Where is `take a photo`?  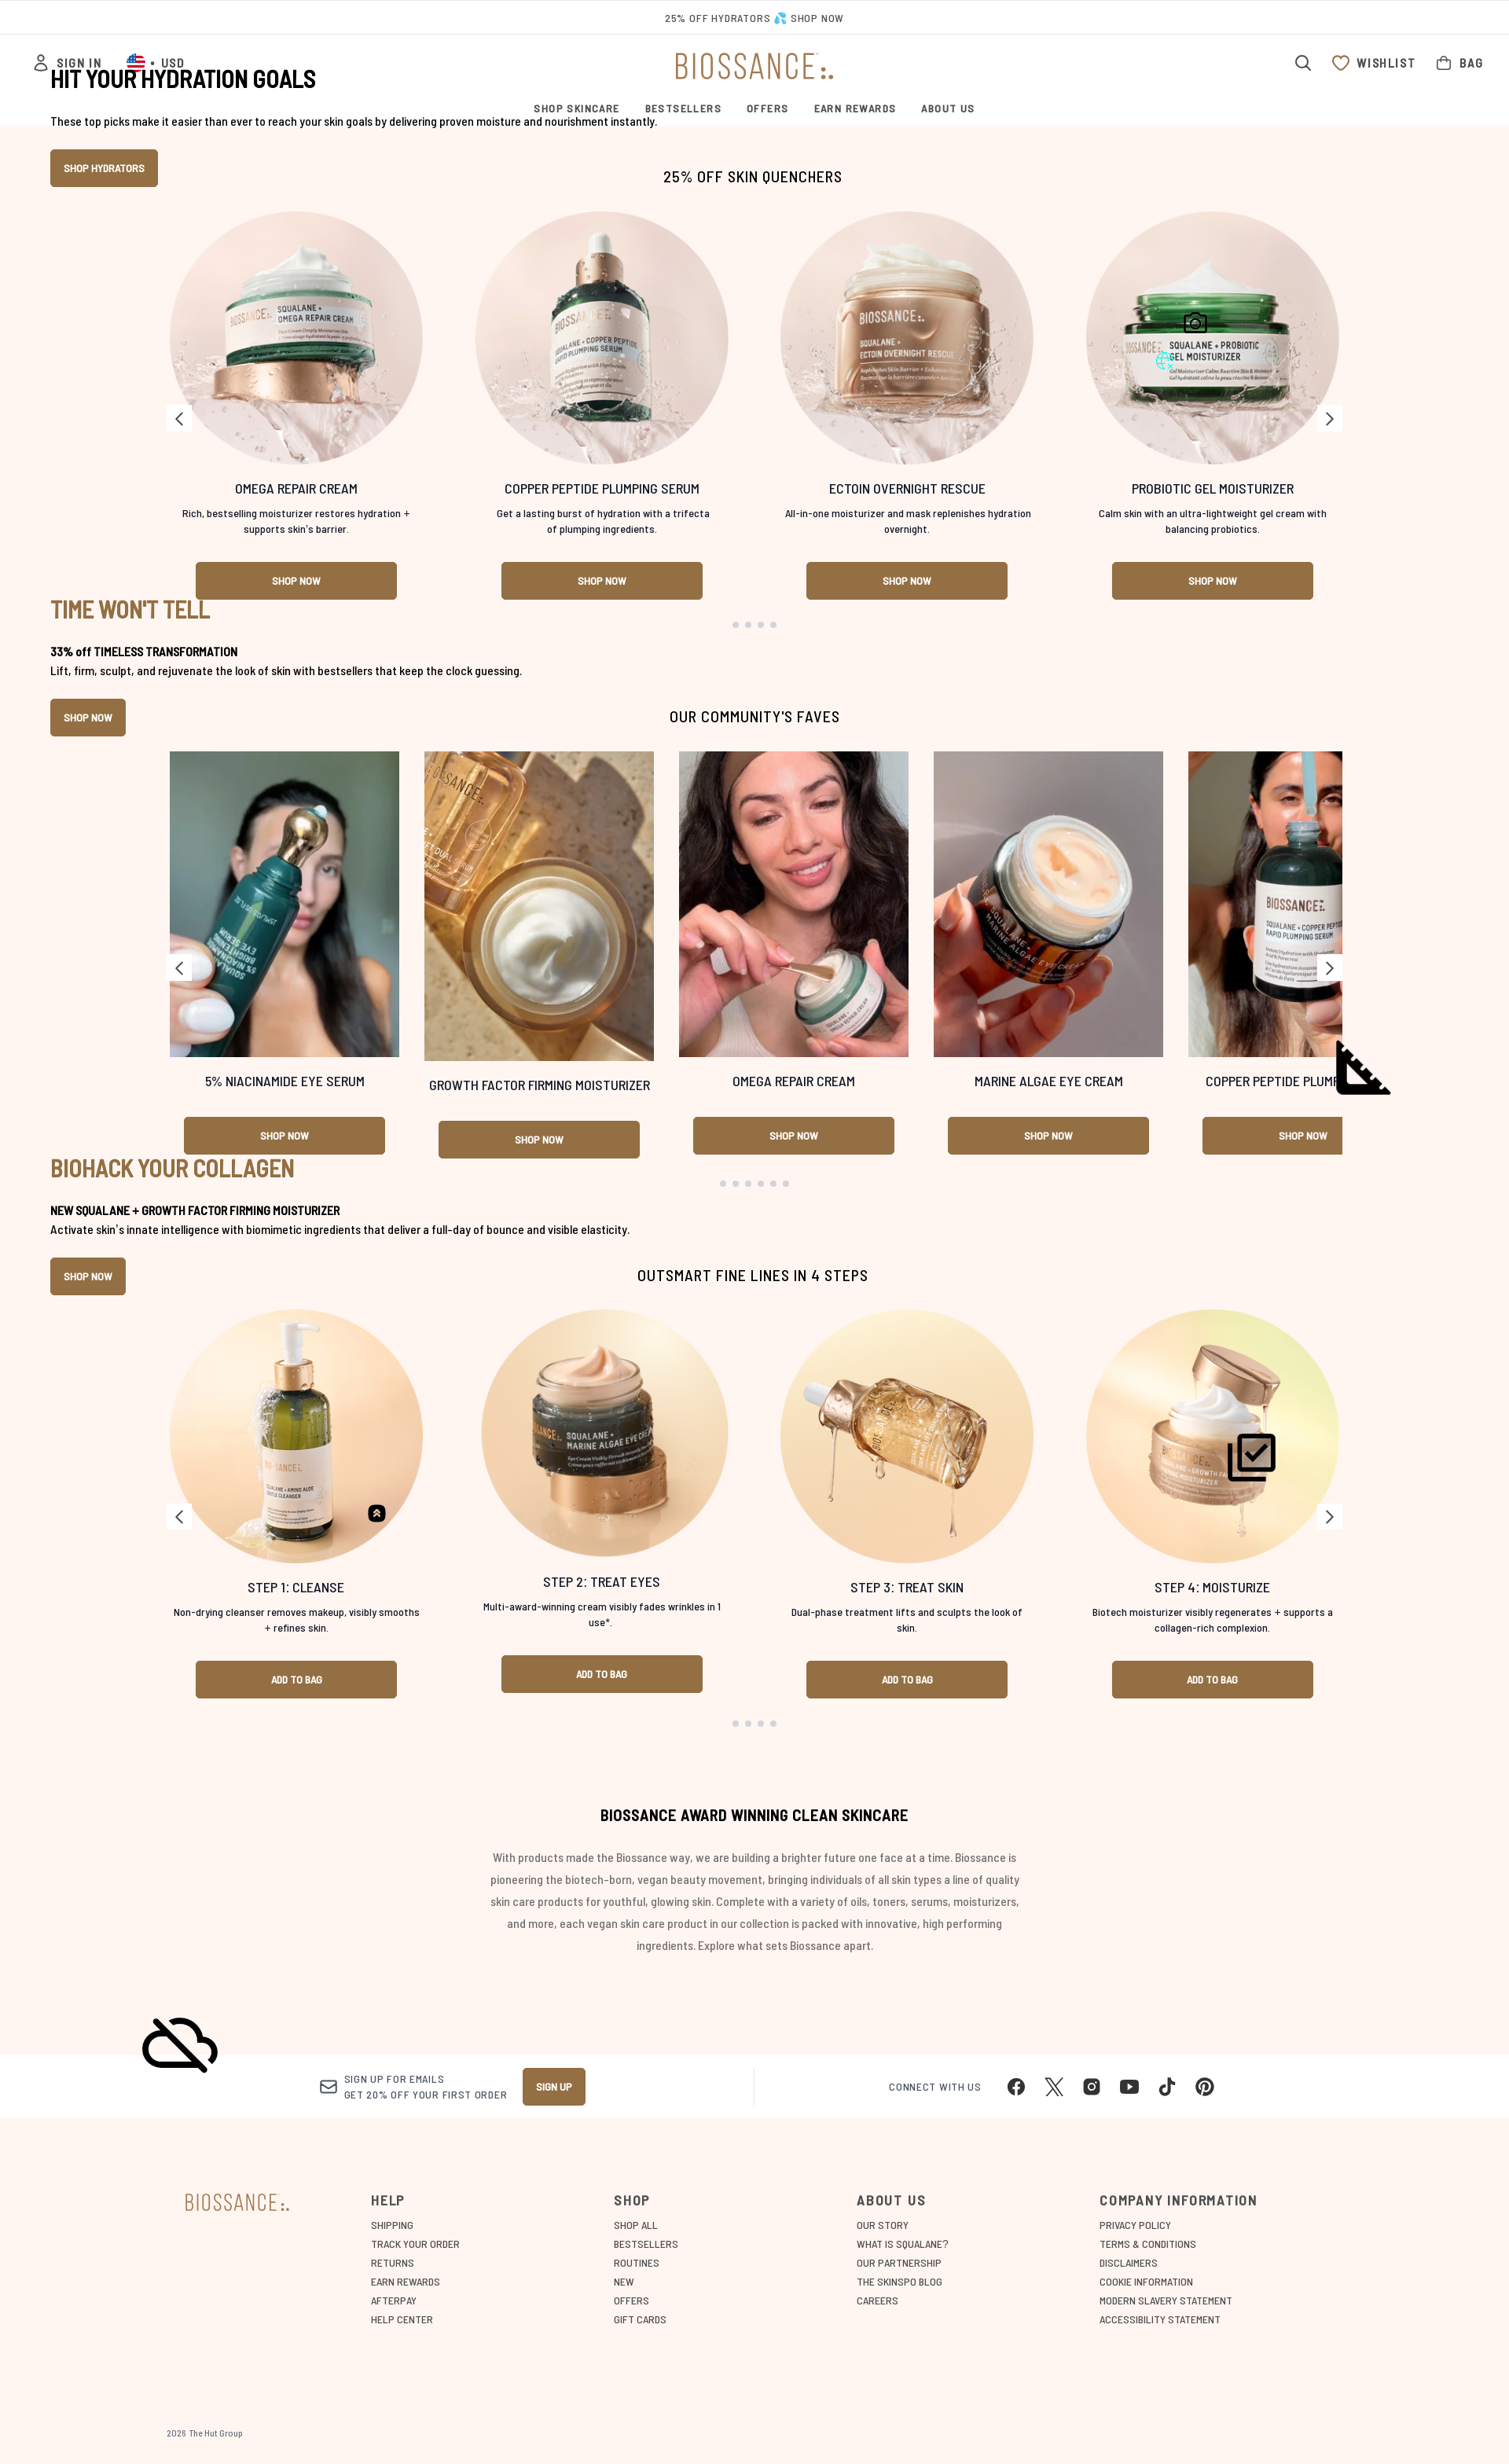 take a photo is located at coordinates (1195, 324).